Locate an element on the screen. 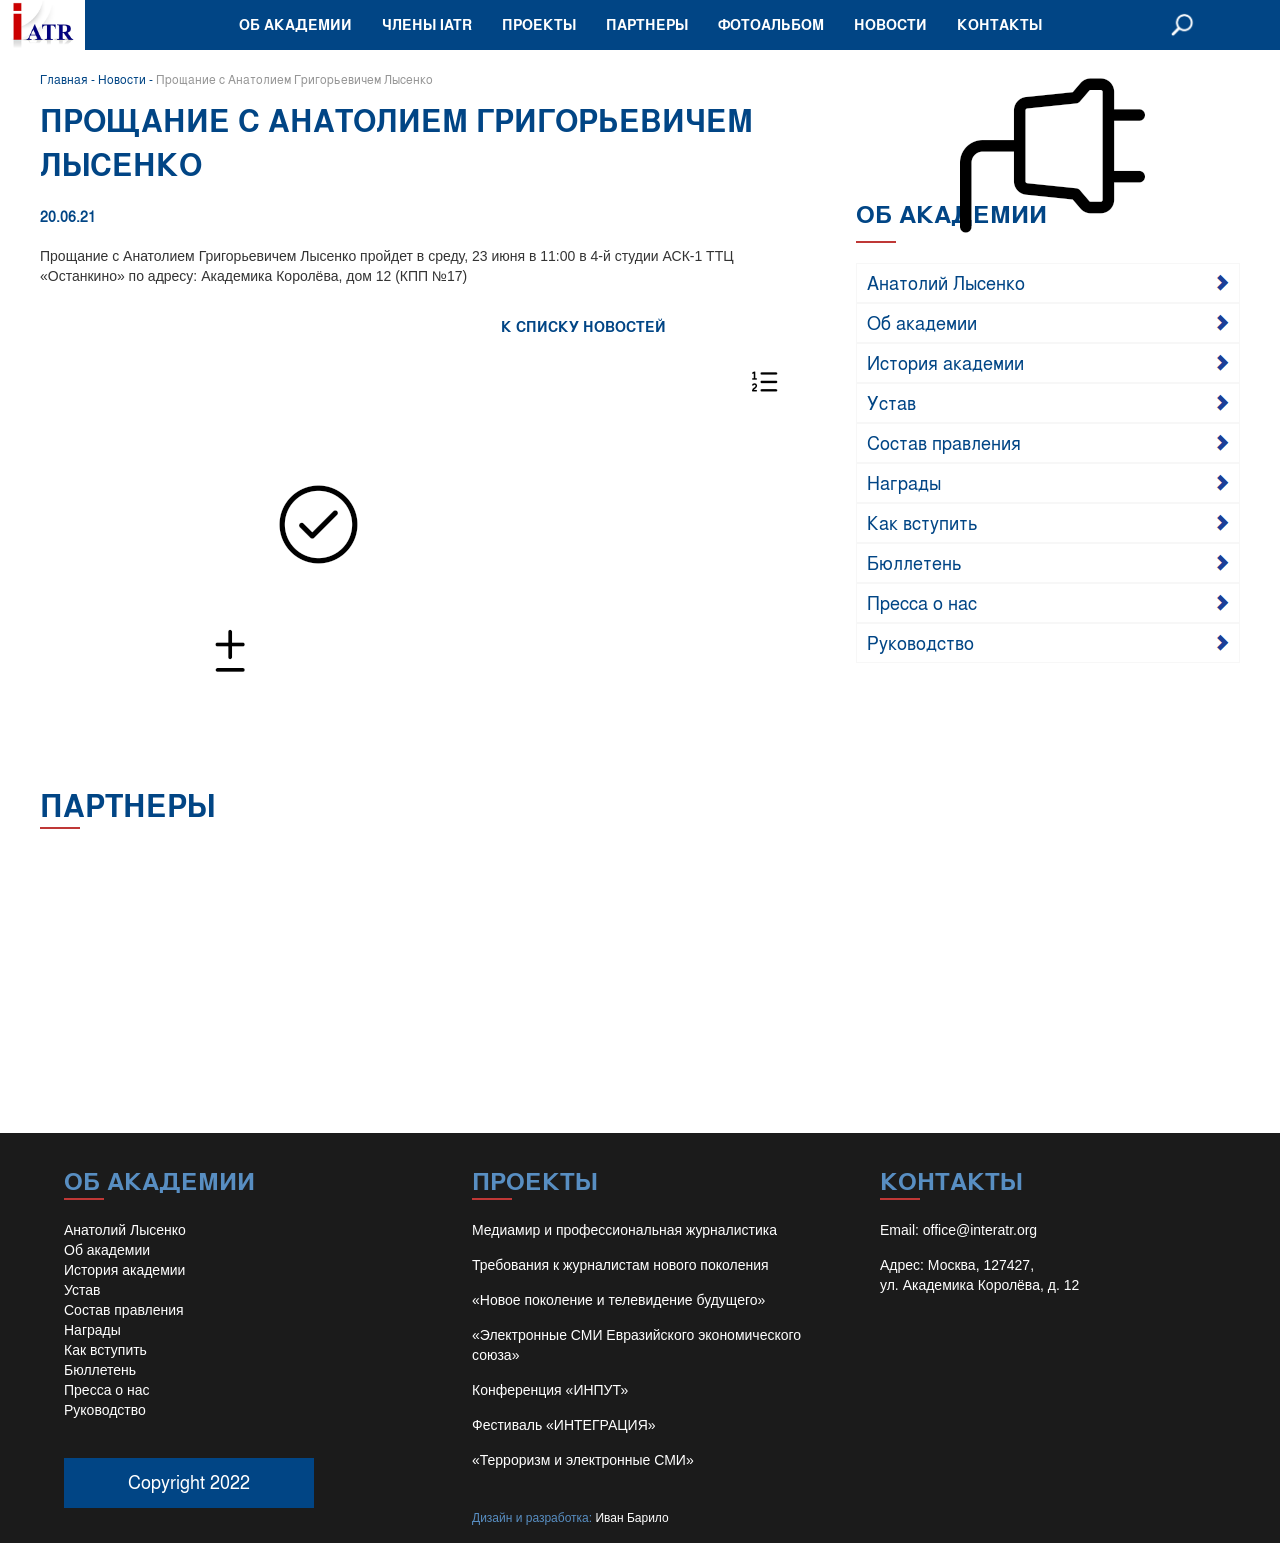 This screenshot has height=1543, width=1280. indicates successful completion of an action is located at coordinates (318, 524).